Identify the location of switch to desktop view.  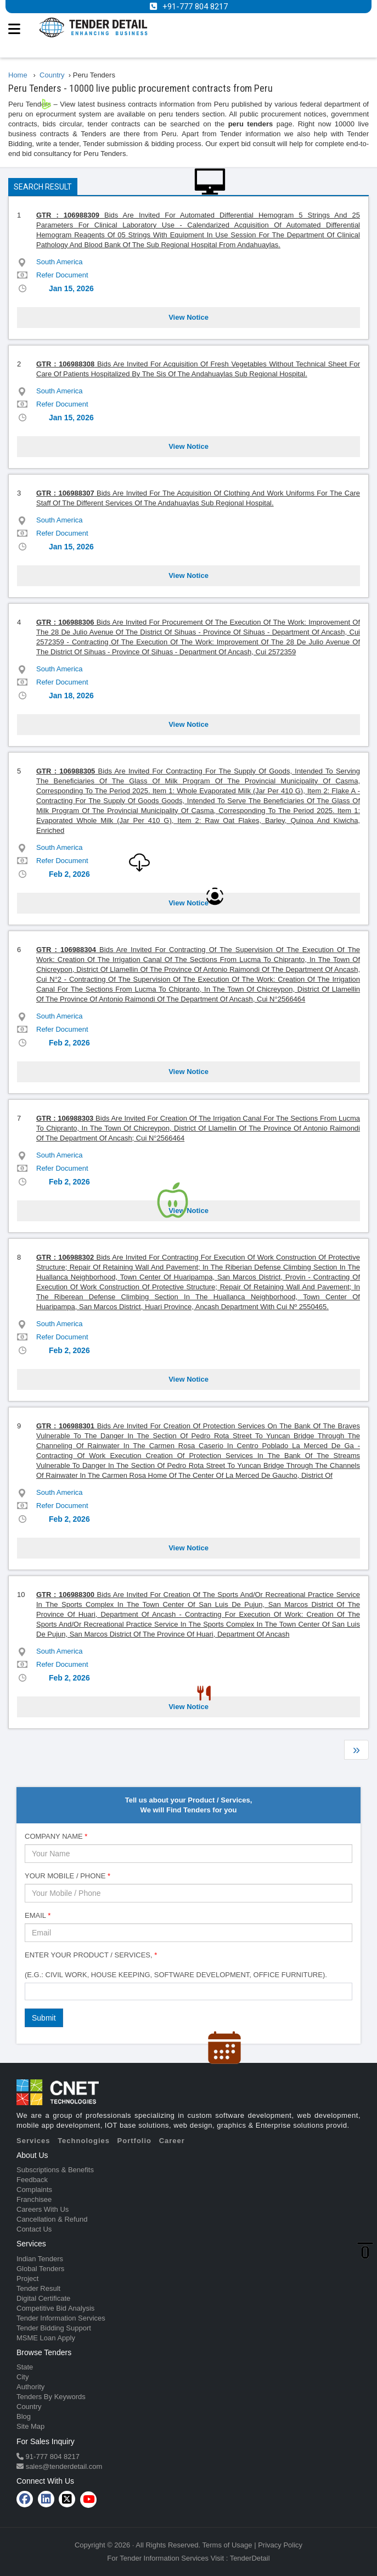
(210, 181).